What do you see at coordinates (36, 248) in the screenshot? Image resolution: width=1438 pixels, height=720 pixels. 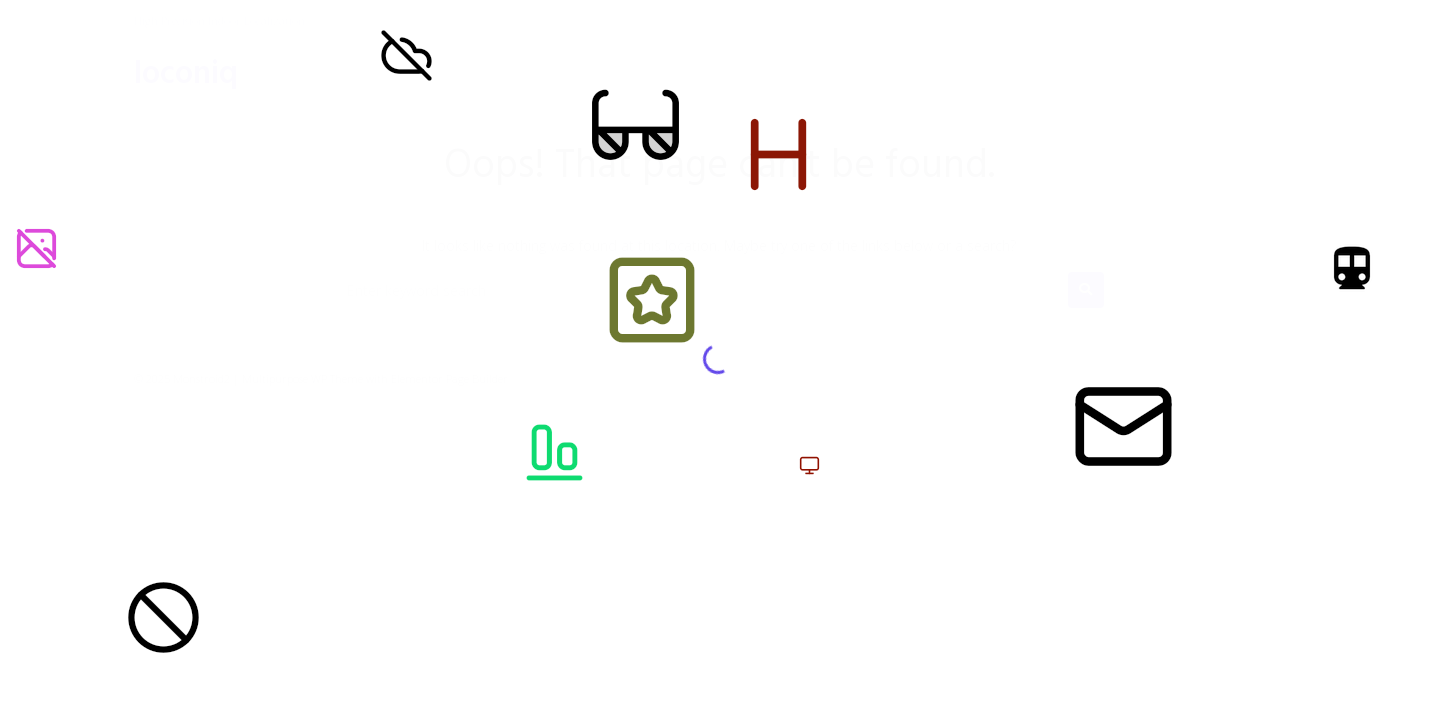 I see `image unavailable or cannot be displayed` at bounding box center [36, 248].